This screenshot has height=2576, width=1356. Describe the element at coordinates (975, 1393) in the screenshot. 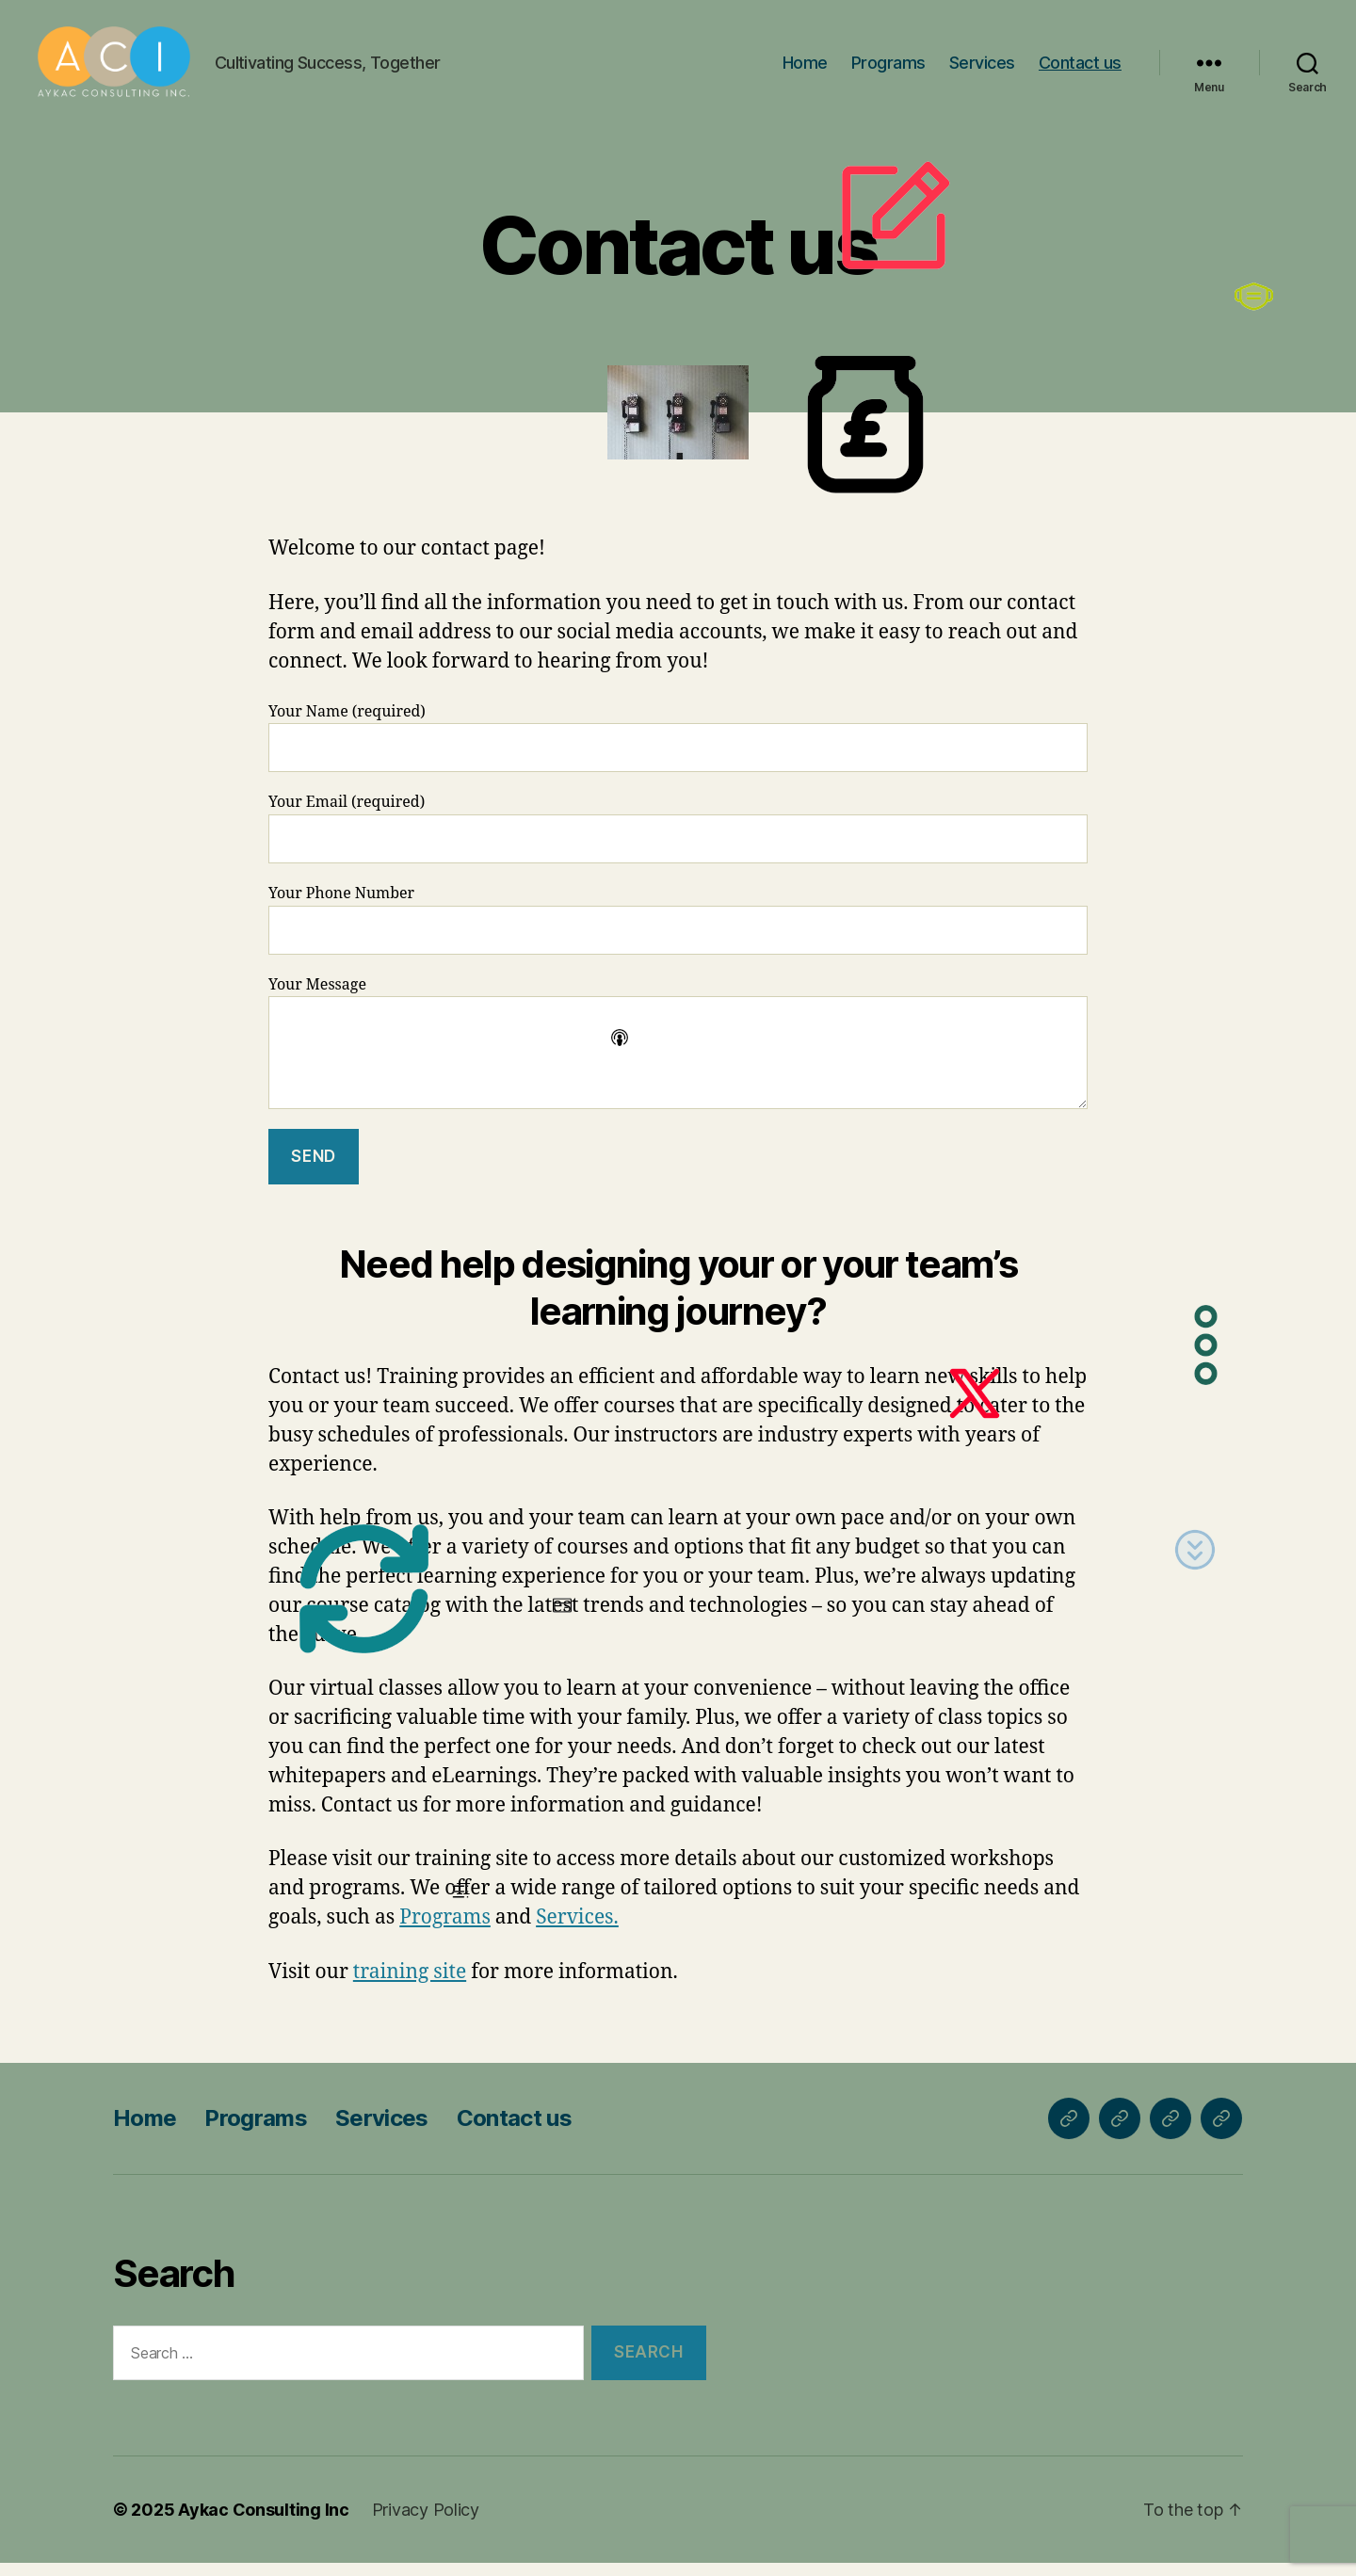

I see `share to X (formerly Twitter)` at that location.